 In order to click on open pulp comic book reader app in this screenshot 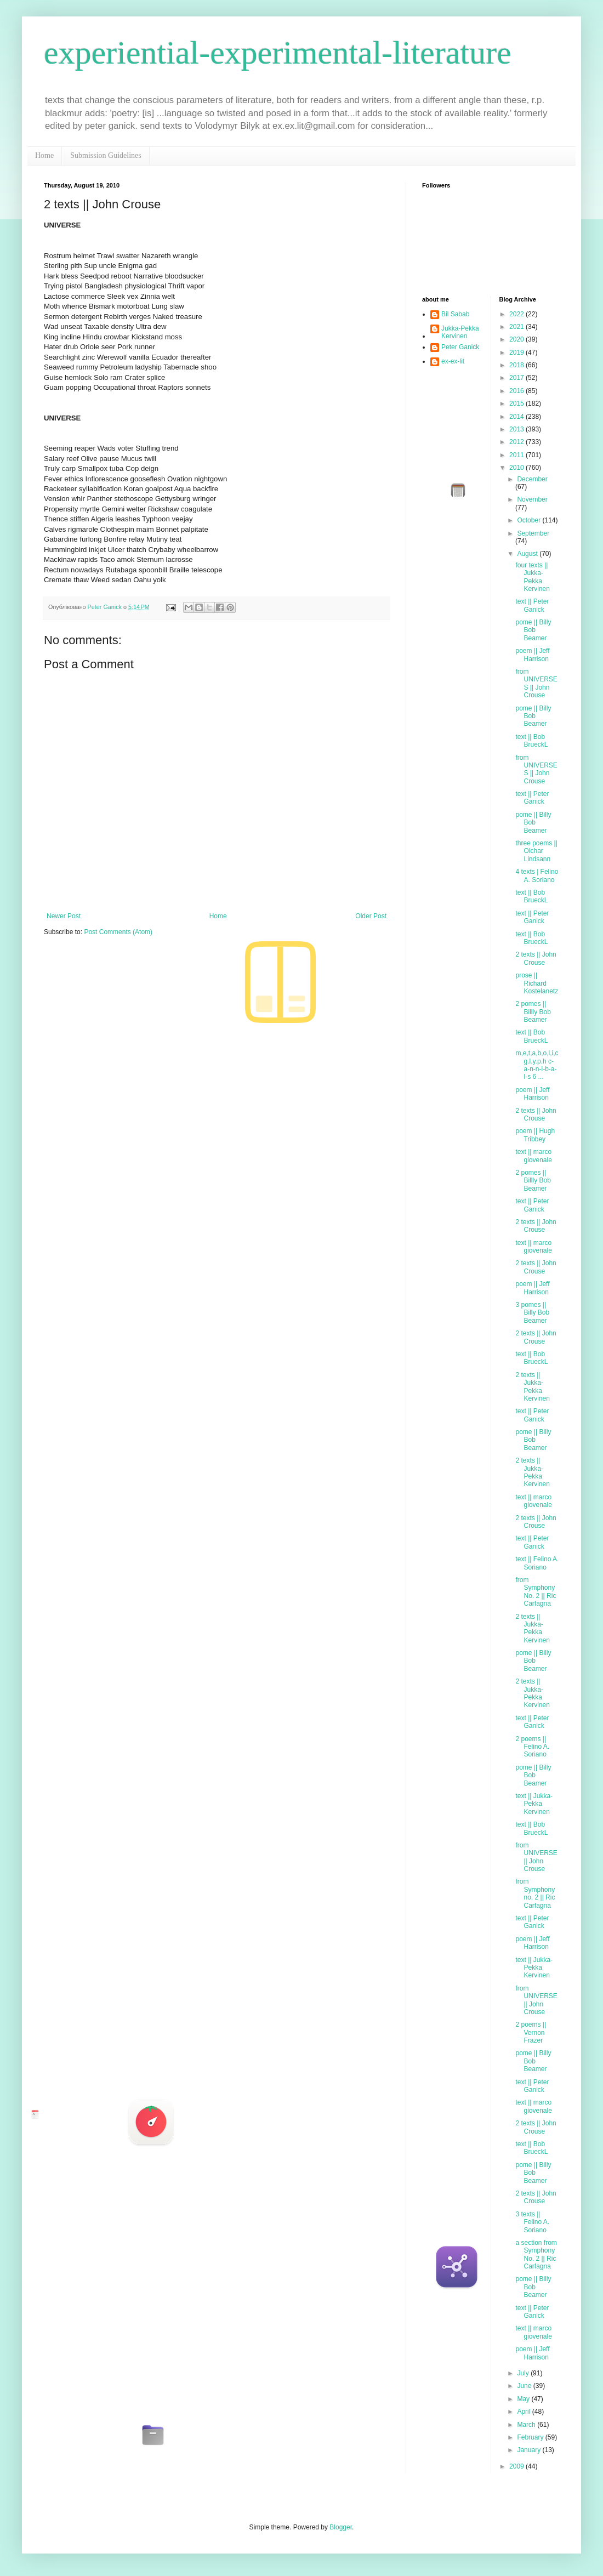, I will do `click(458, 490)`.